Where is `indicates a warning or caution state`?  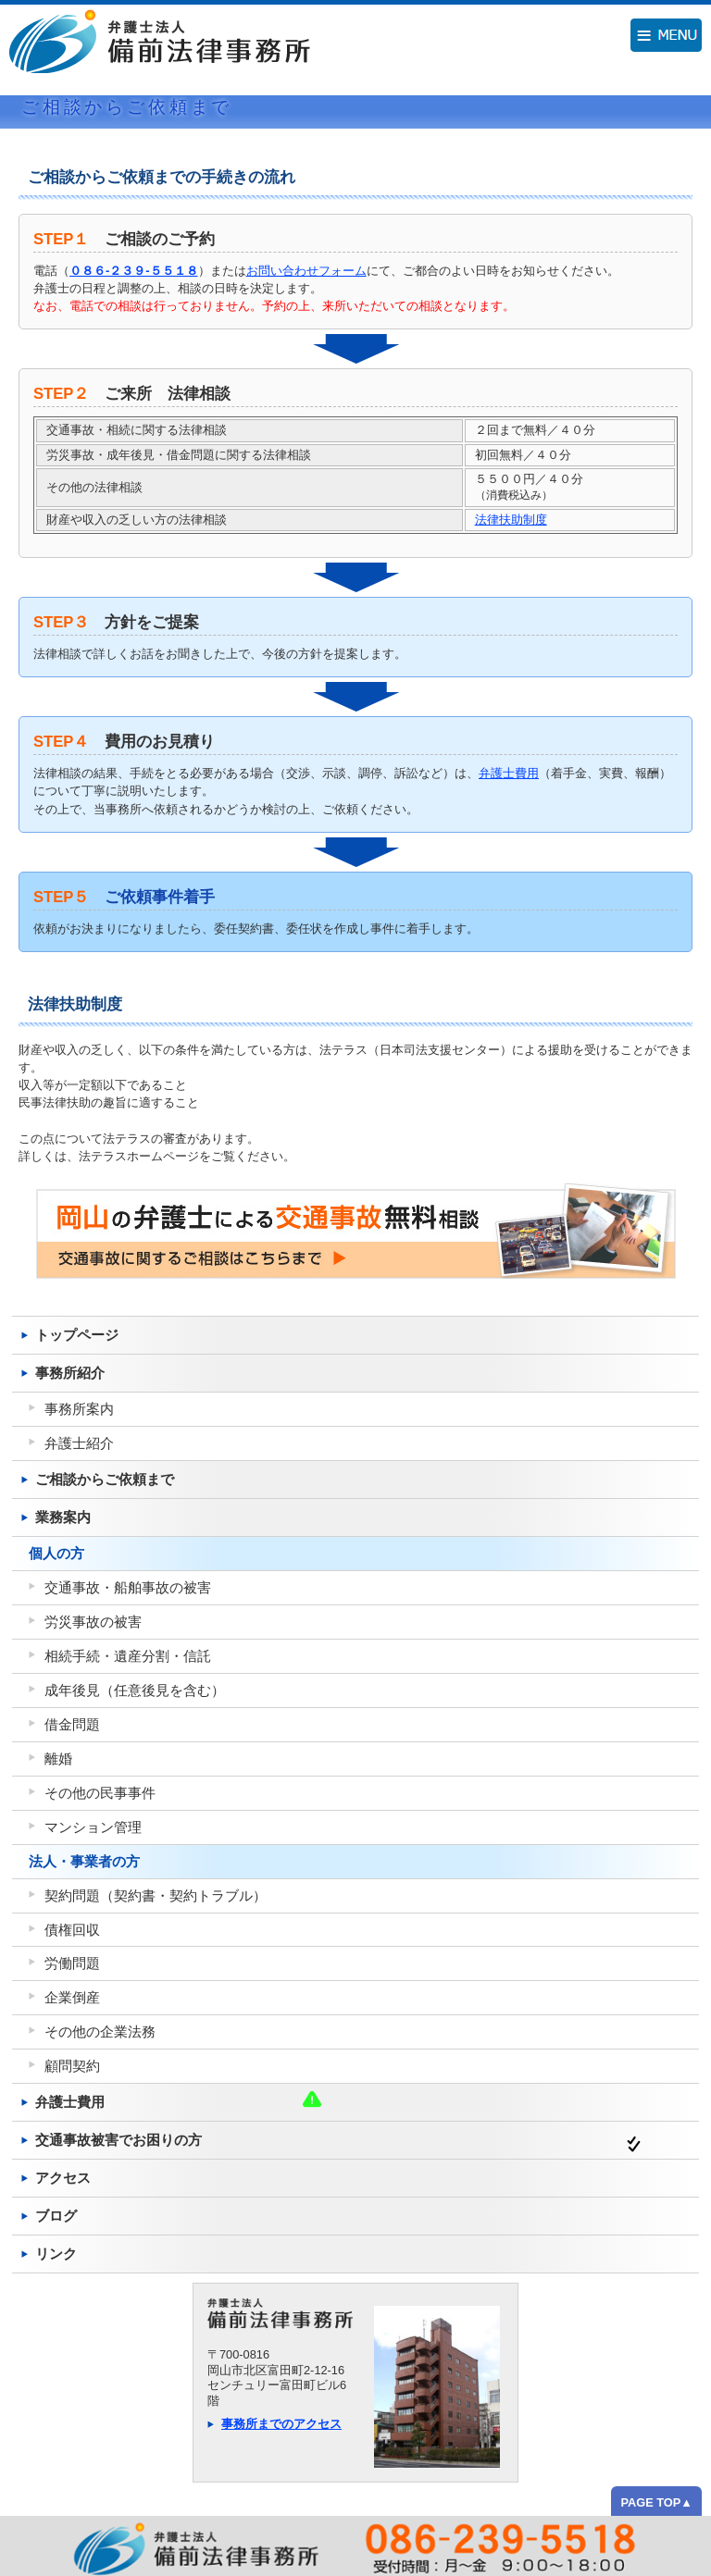 indicates a warning or caution state is located at coordinates (312, 2099).